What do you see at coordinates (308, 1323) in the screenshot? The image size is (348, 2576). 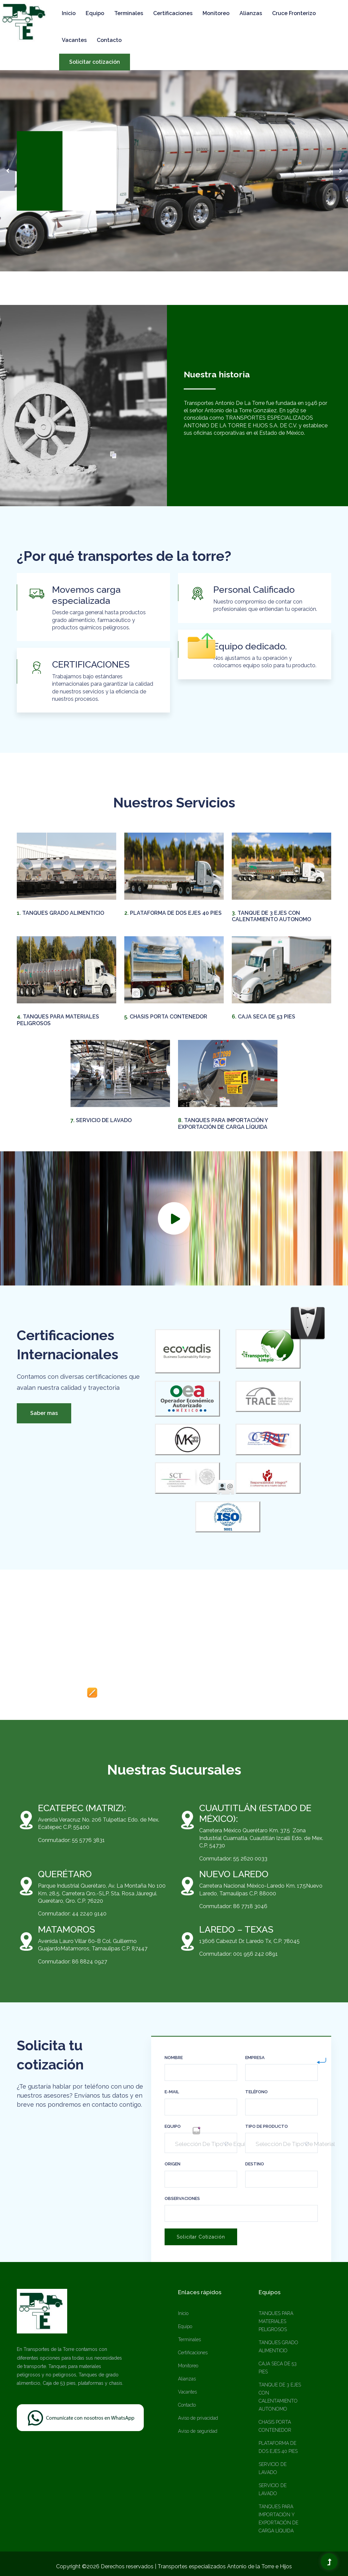 I see `manage digital certificates and security credentials` at bounding box center [308, 1323].